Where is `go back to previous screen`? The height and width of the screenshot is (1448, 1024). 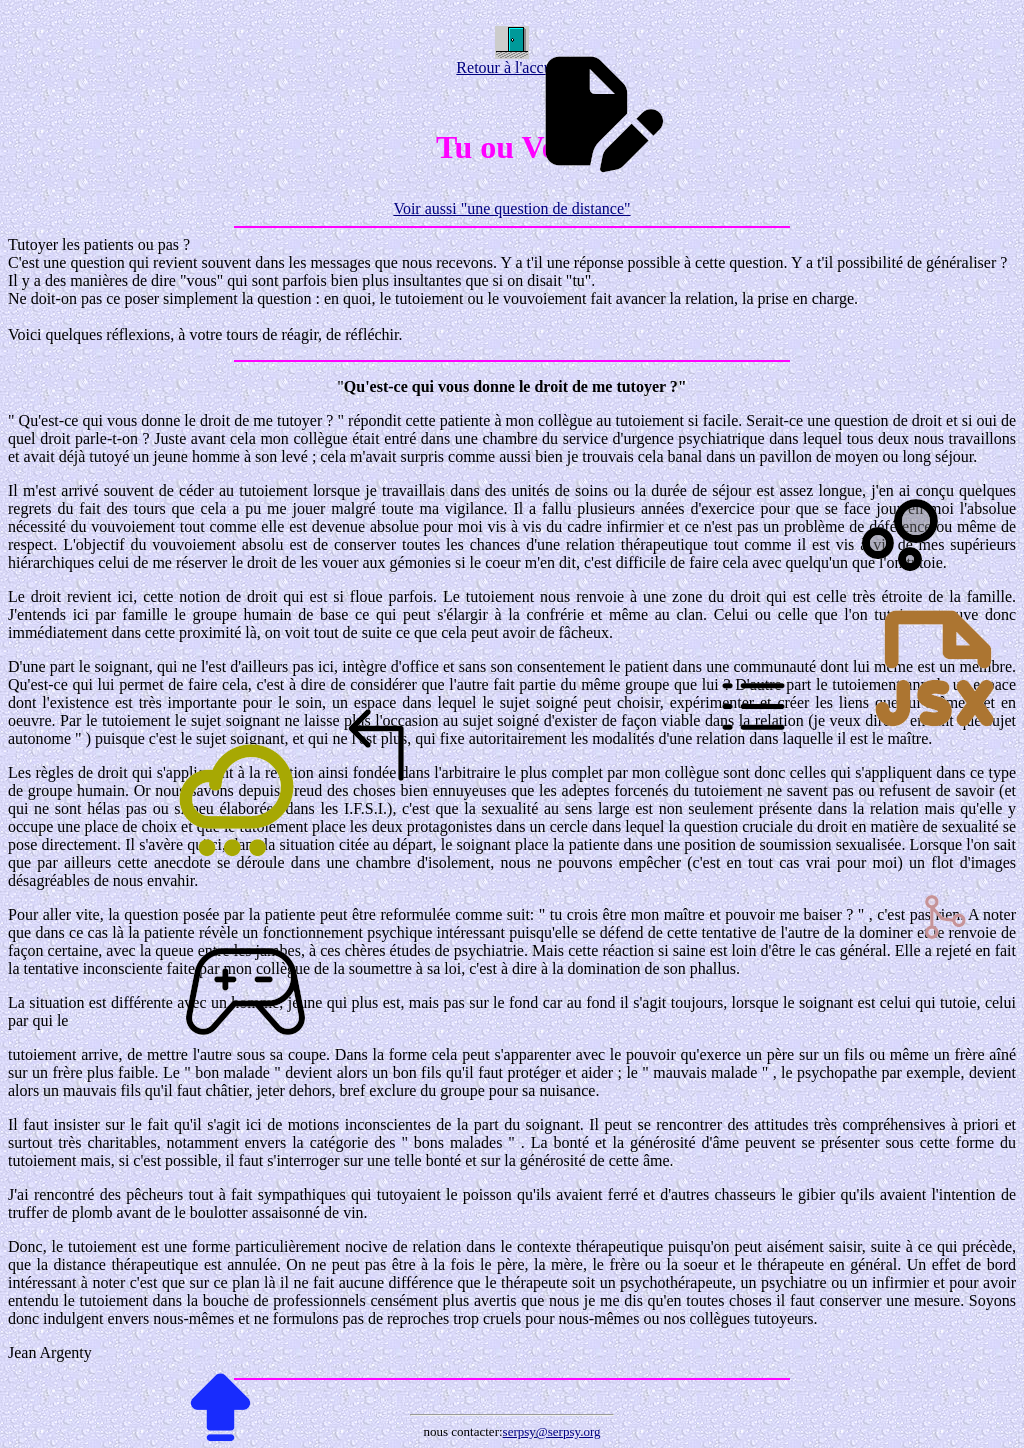
go back to previous screen is located at coordinates (379, 745).